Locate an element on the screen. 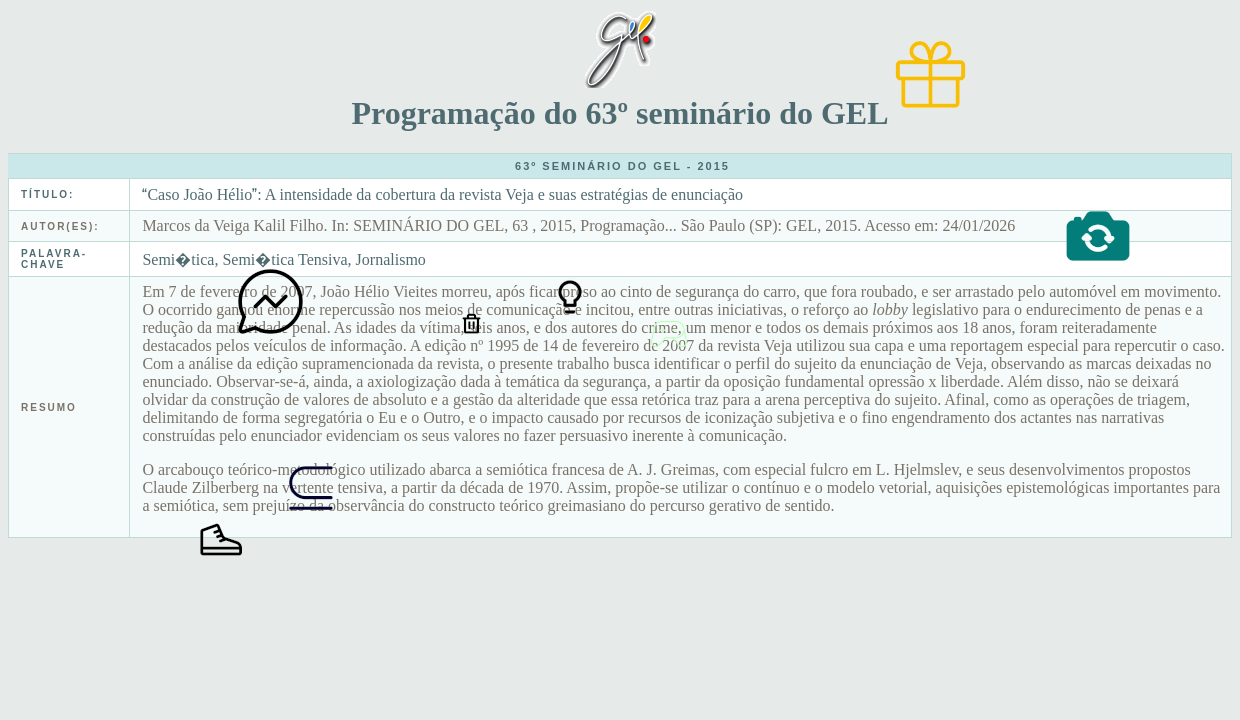  switch between front and rear camera is located at coordinates (1098, 236).